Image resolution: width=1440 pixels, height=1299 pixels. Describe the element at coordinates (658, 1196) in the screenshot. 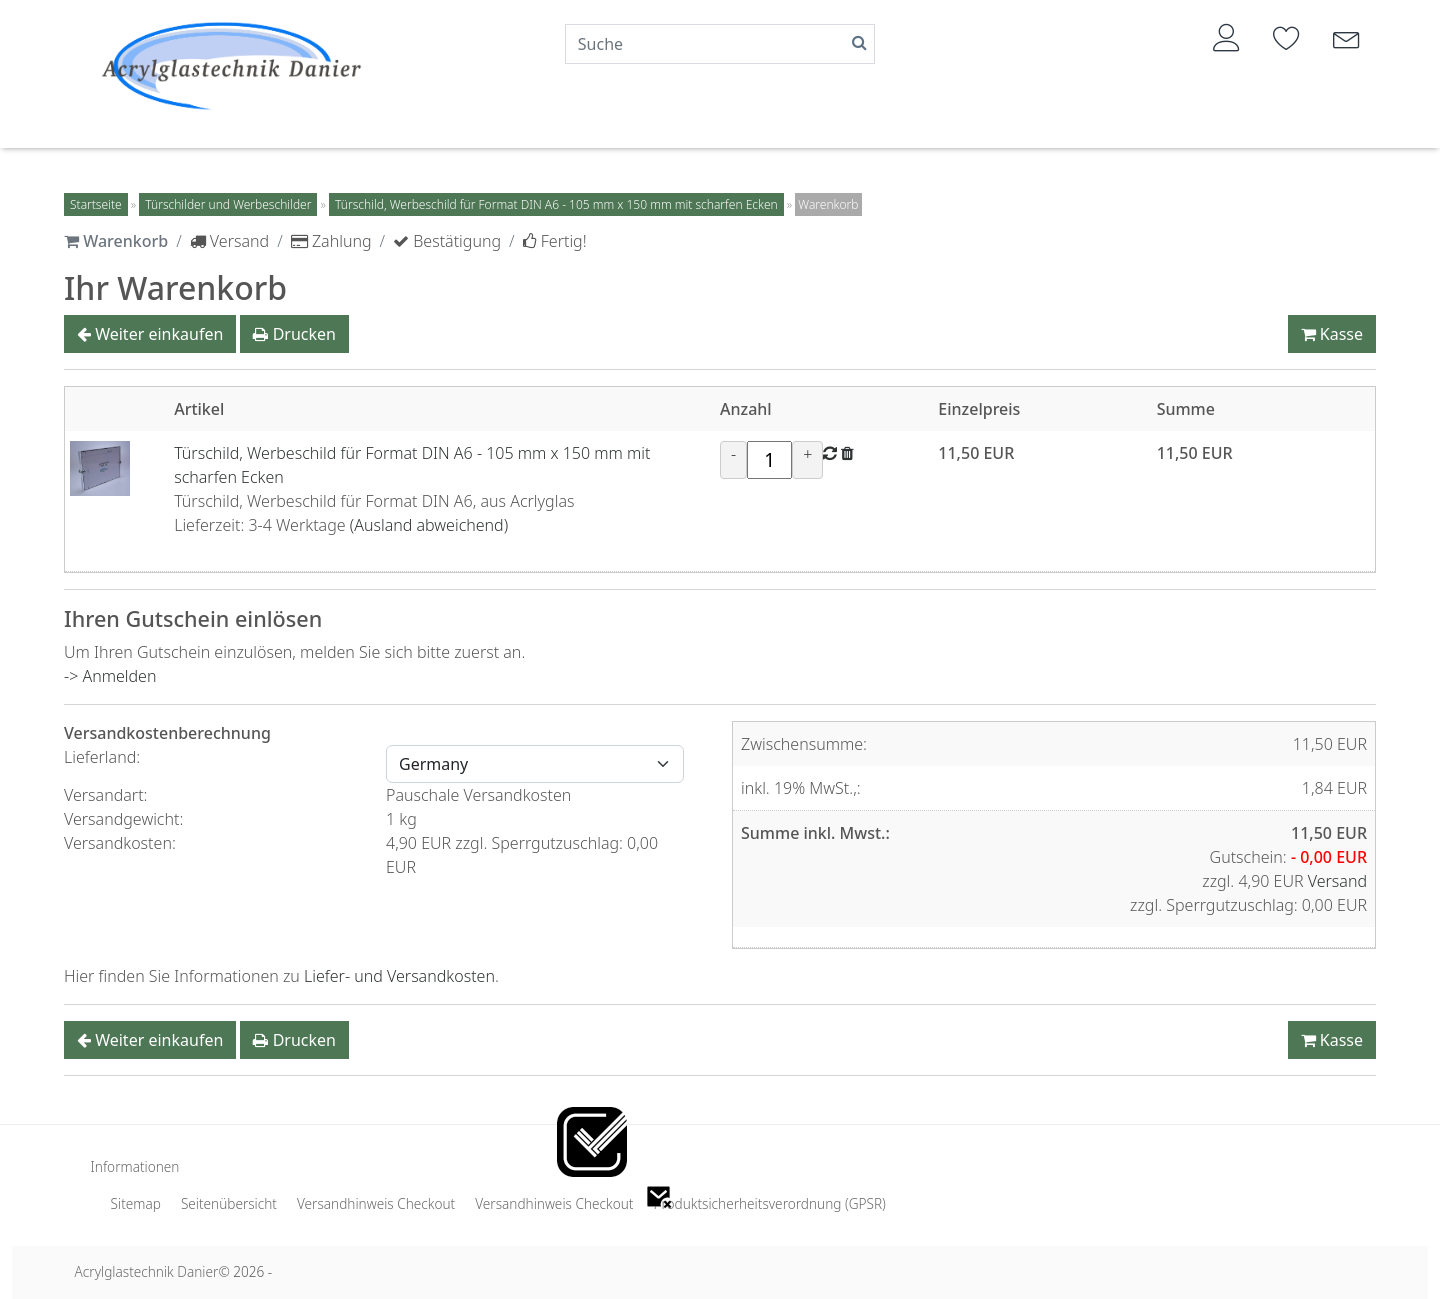

I see `delete an email message` at that location.